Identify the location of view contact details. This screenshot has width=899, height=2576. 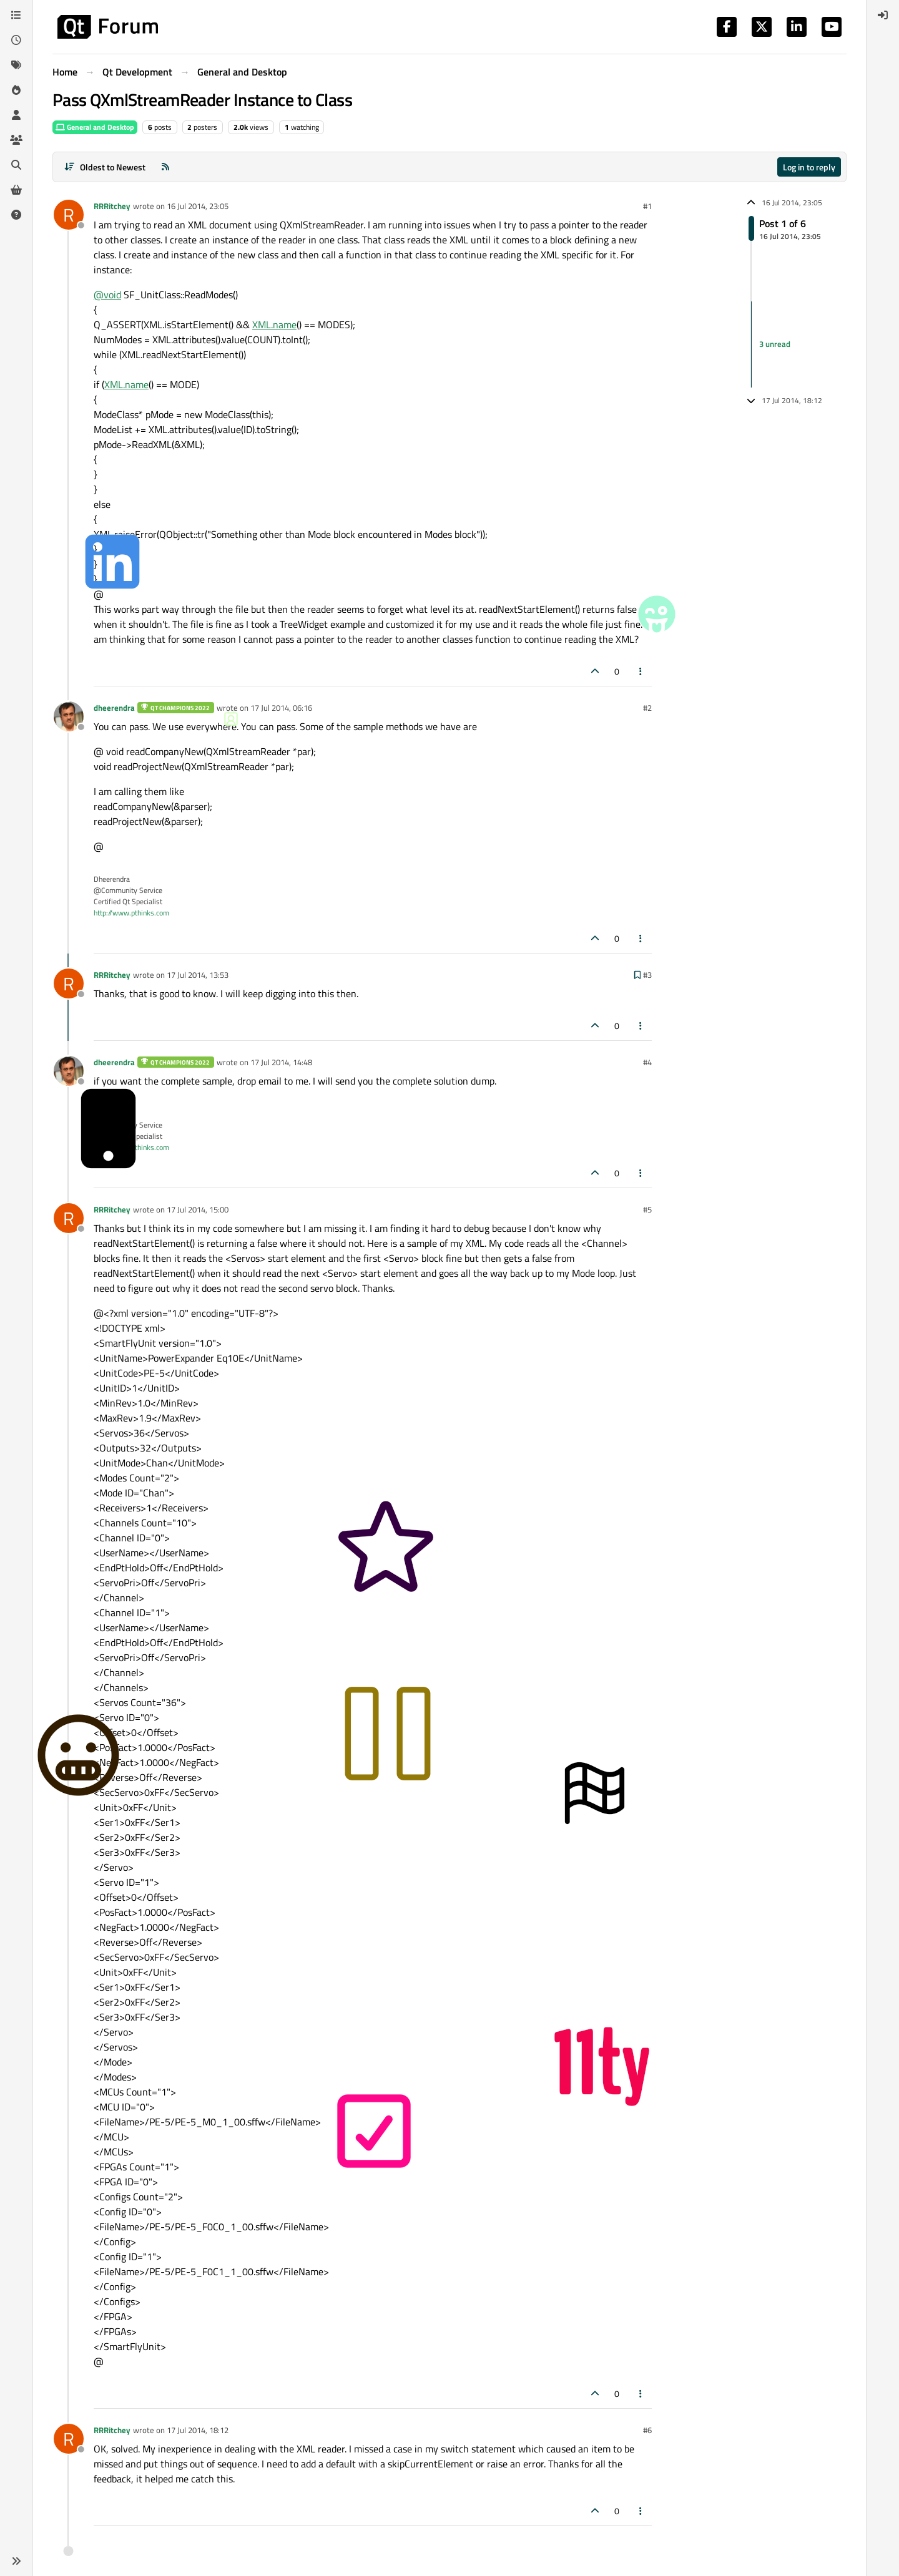
(231, 718).